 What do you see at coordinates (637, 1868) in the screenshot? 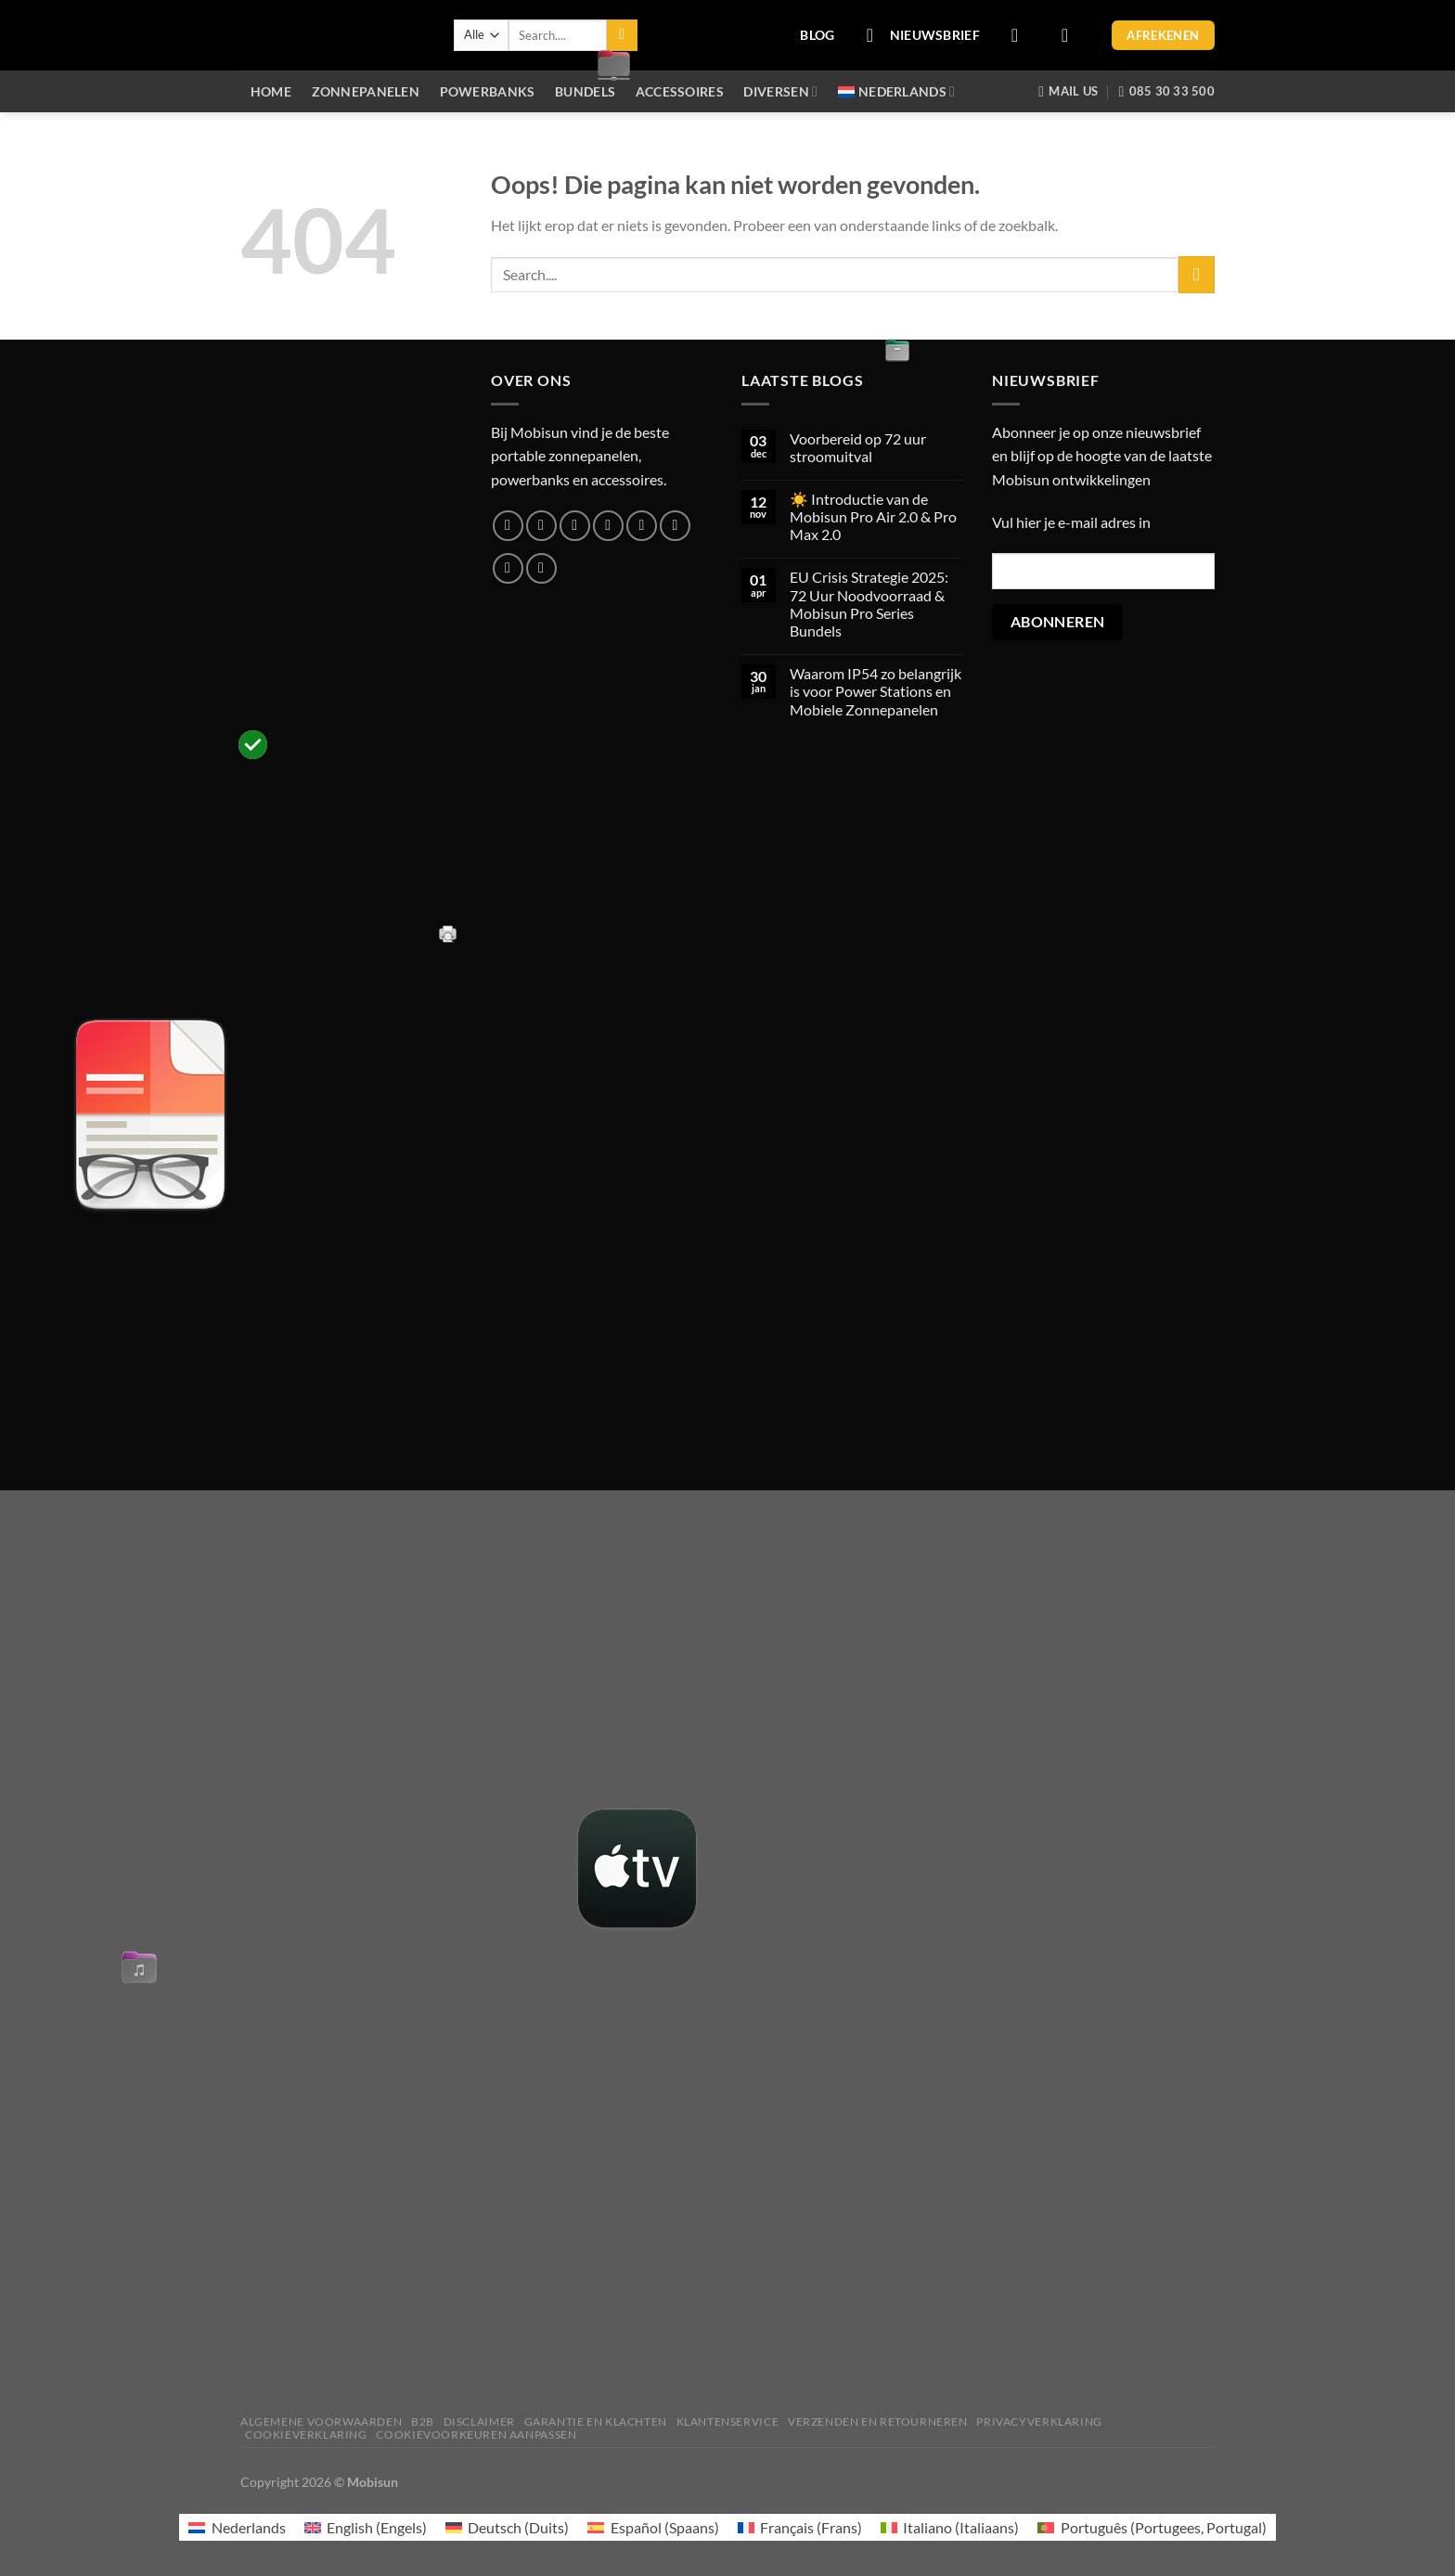
I see `open the Apple TV app` at bounding box center [637, 1868].